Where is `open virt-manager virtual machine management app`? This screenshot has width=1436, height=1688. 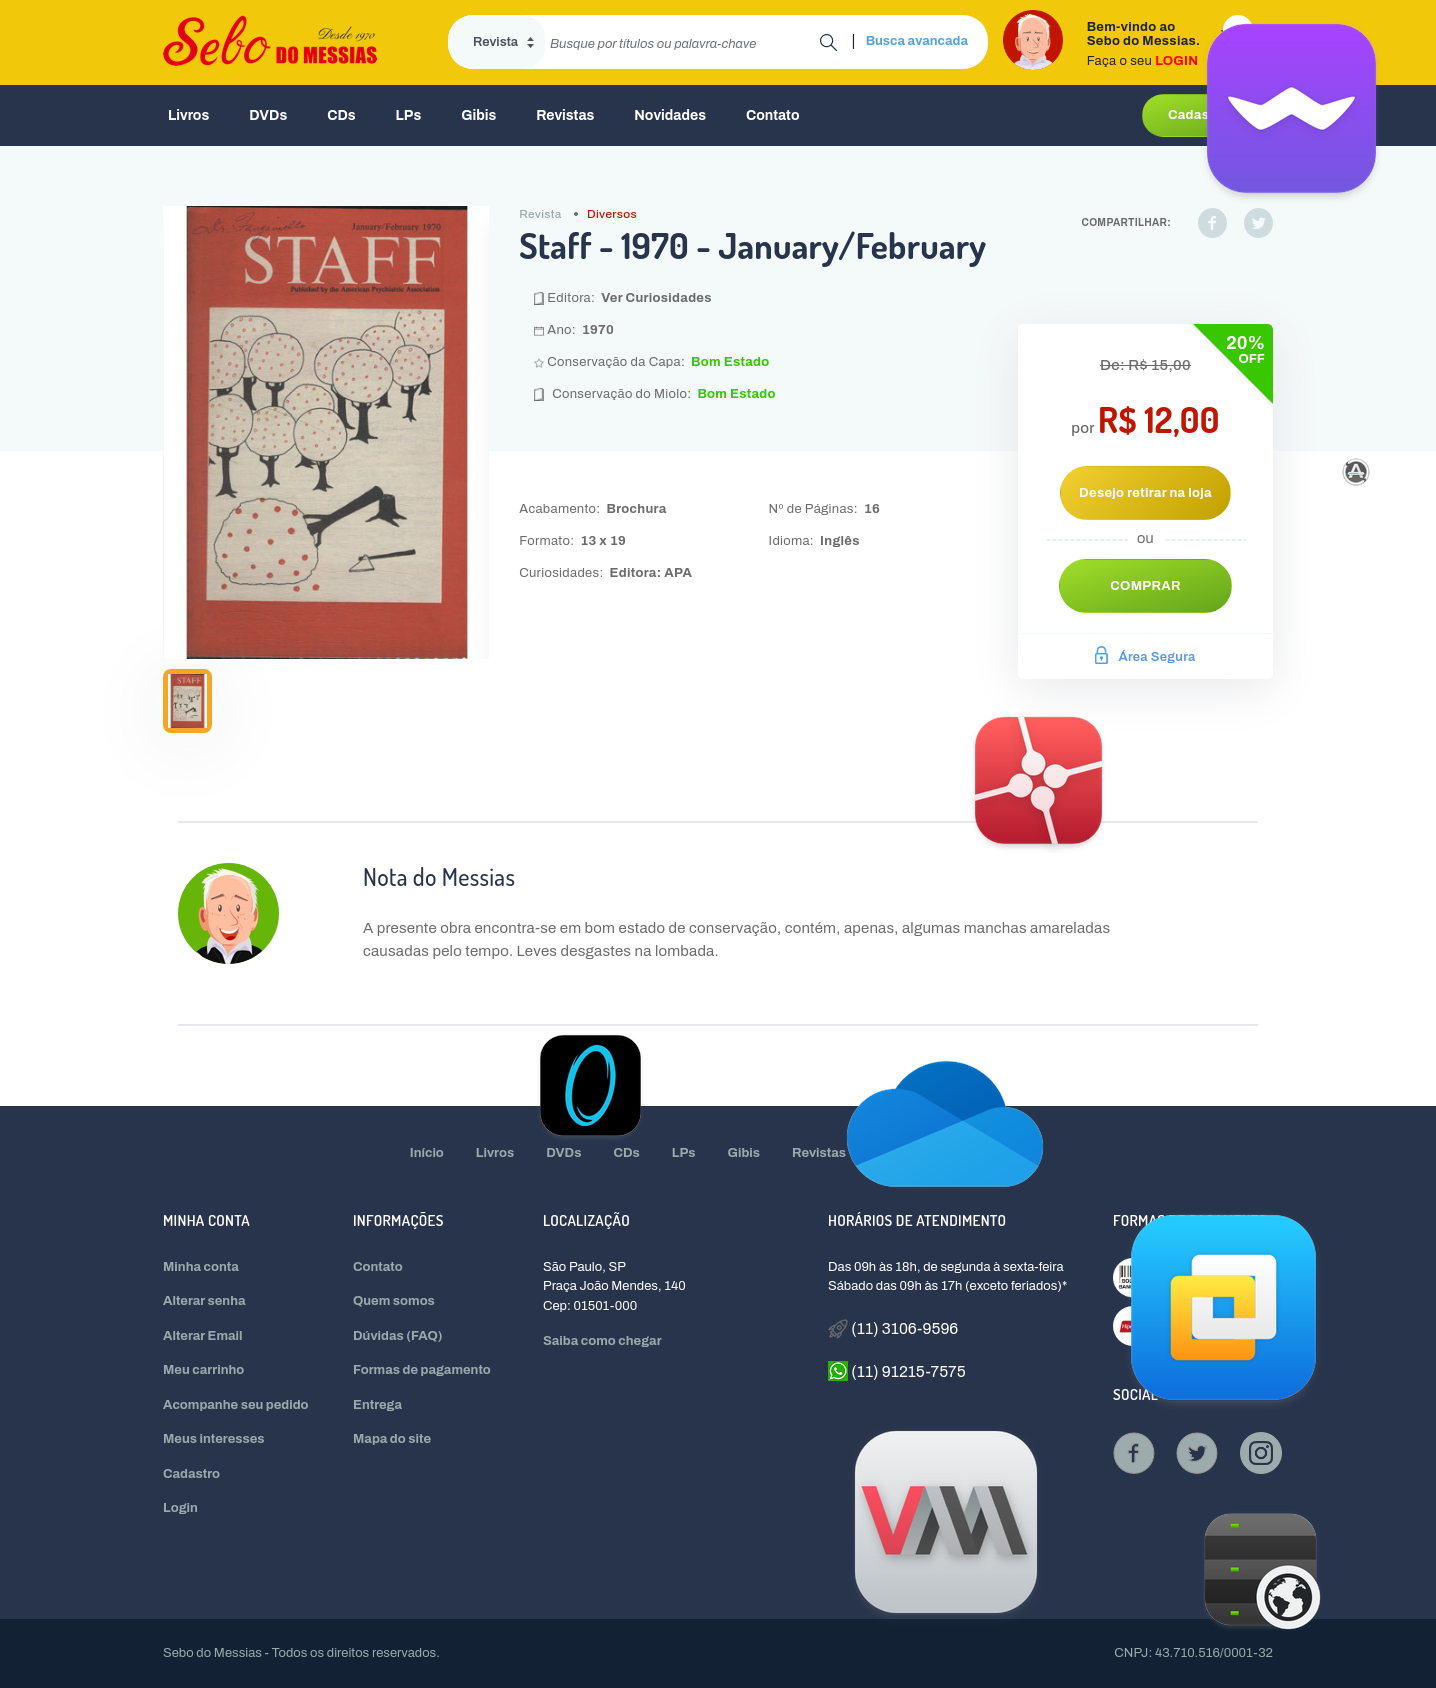 open virt-manager virtual machine management app is located at coordinates (946, 1522).